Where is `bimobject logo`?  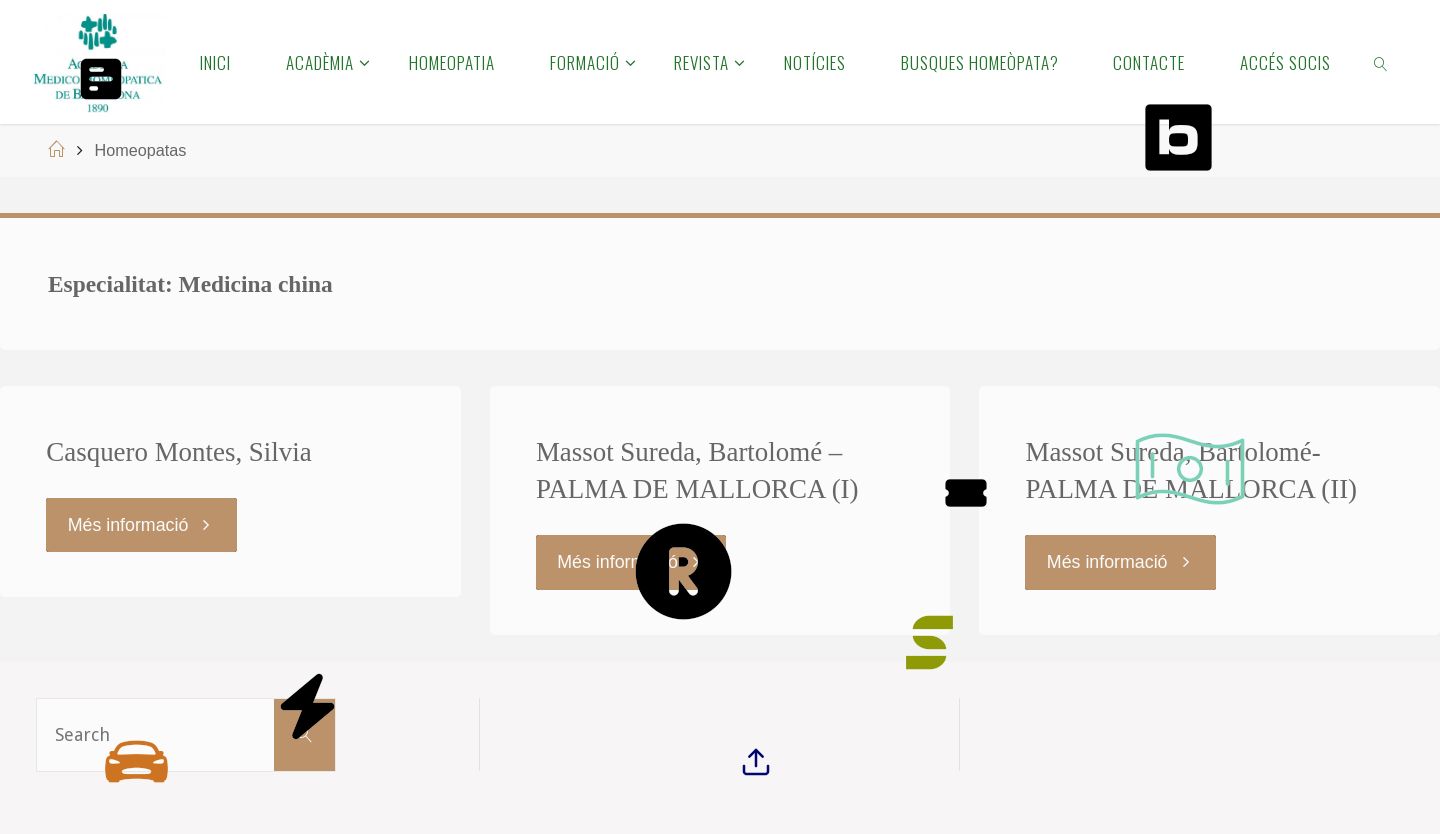
bimobject logo is located at coordinates (1178, 137).